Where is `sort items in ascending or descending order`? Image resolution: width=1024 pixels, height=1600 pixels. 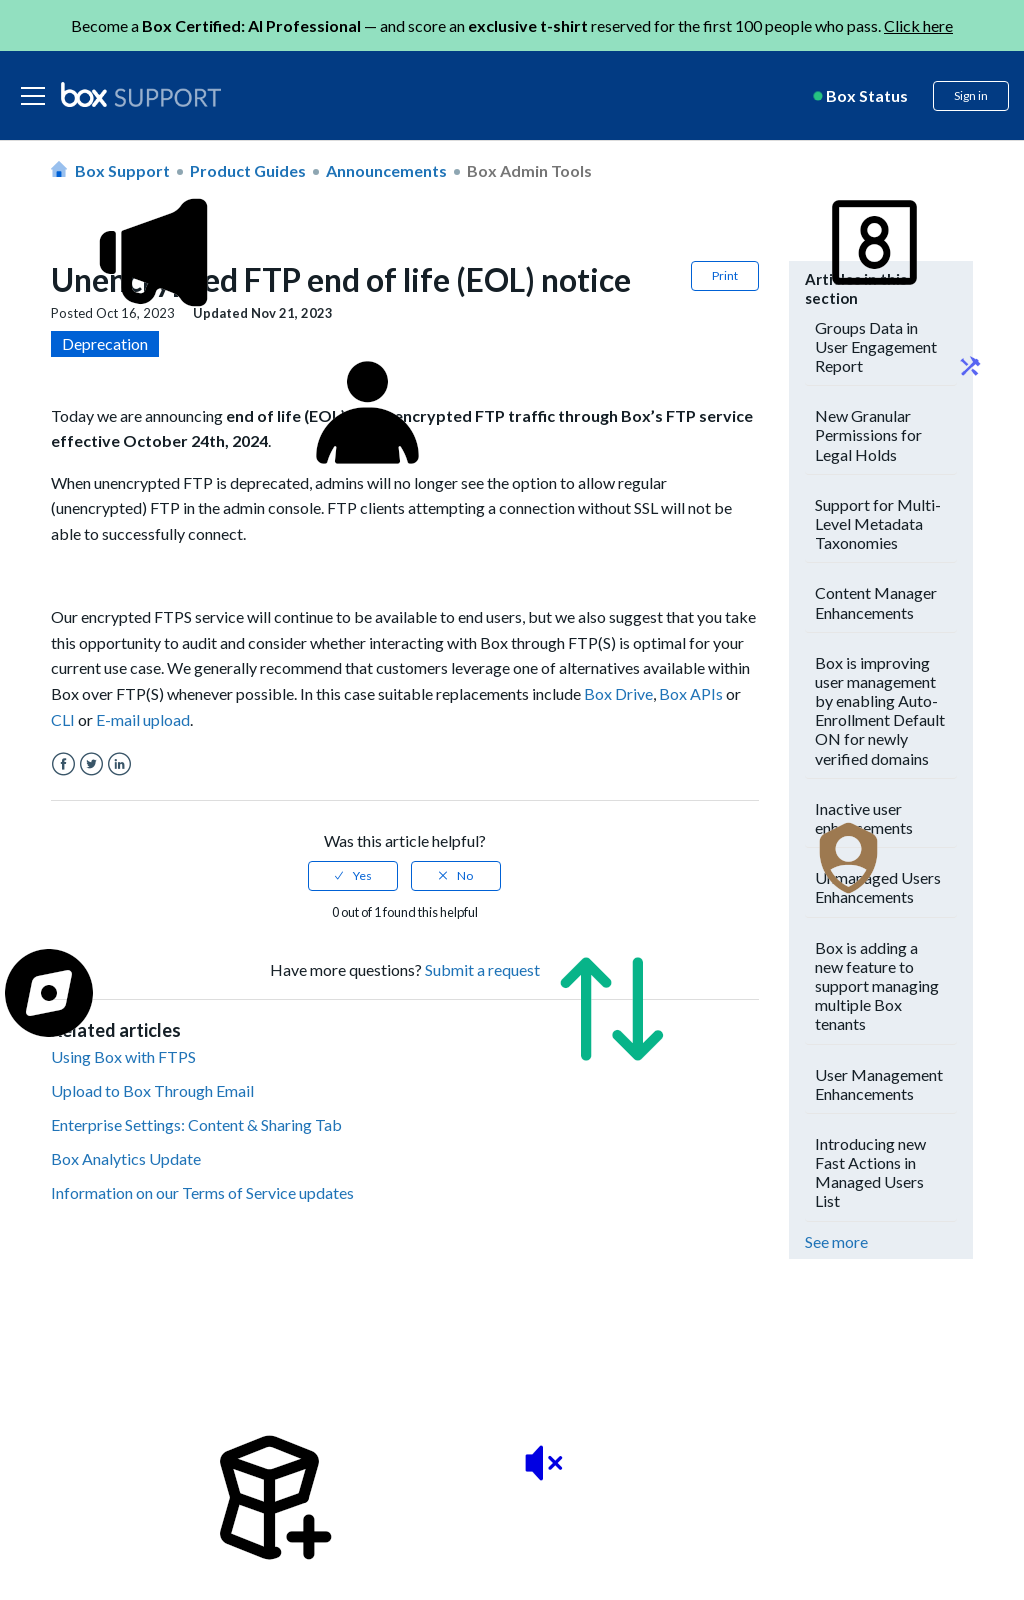 sort items in ascending or descending order is located at coordinates (612, 1009).